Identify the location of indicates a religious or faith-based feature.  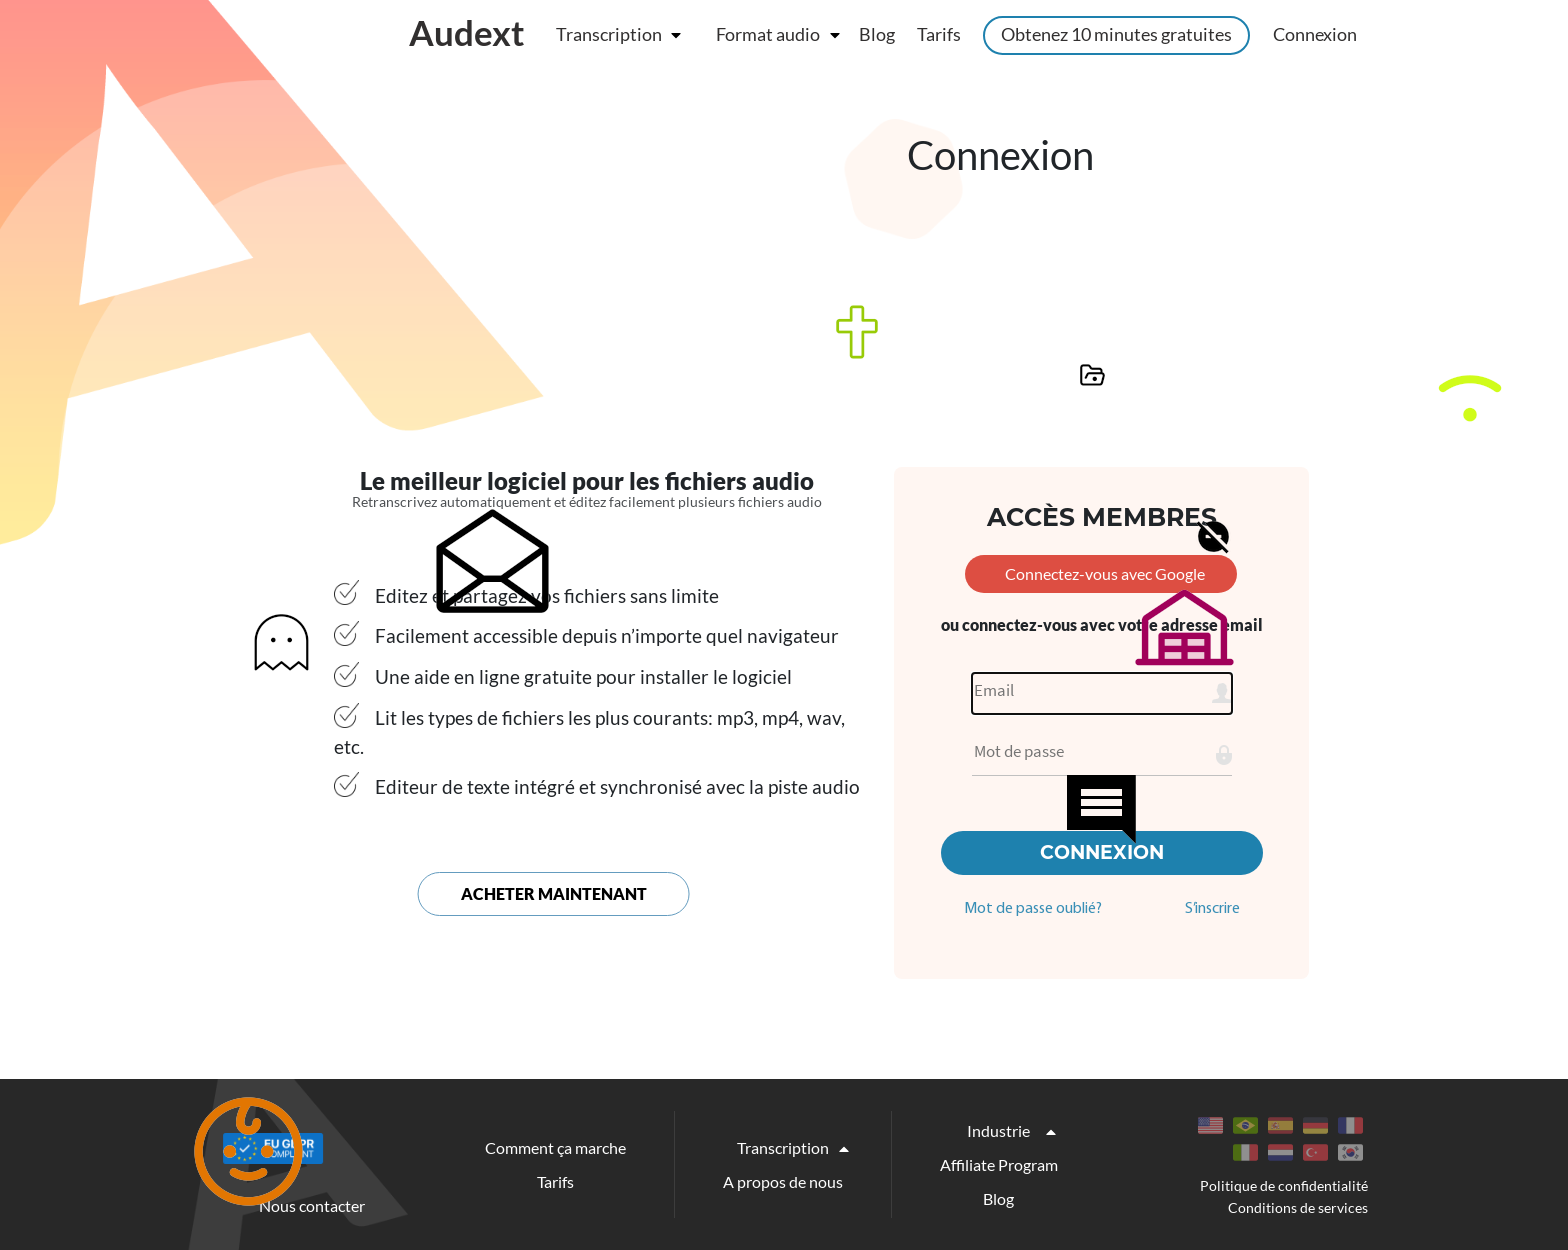
(857, 332).